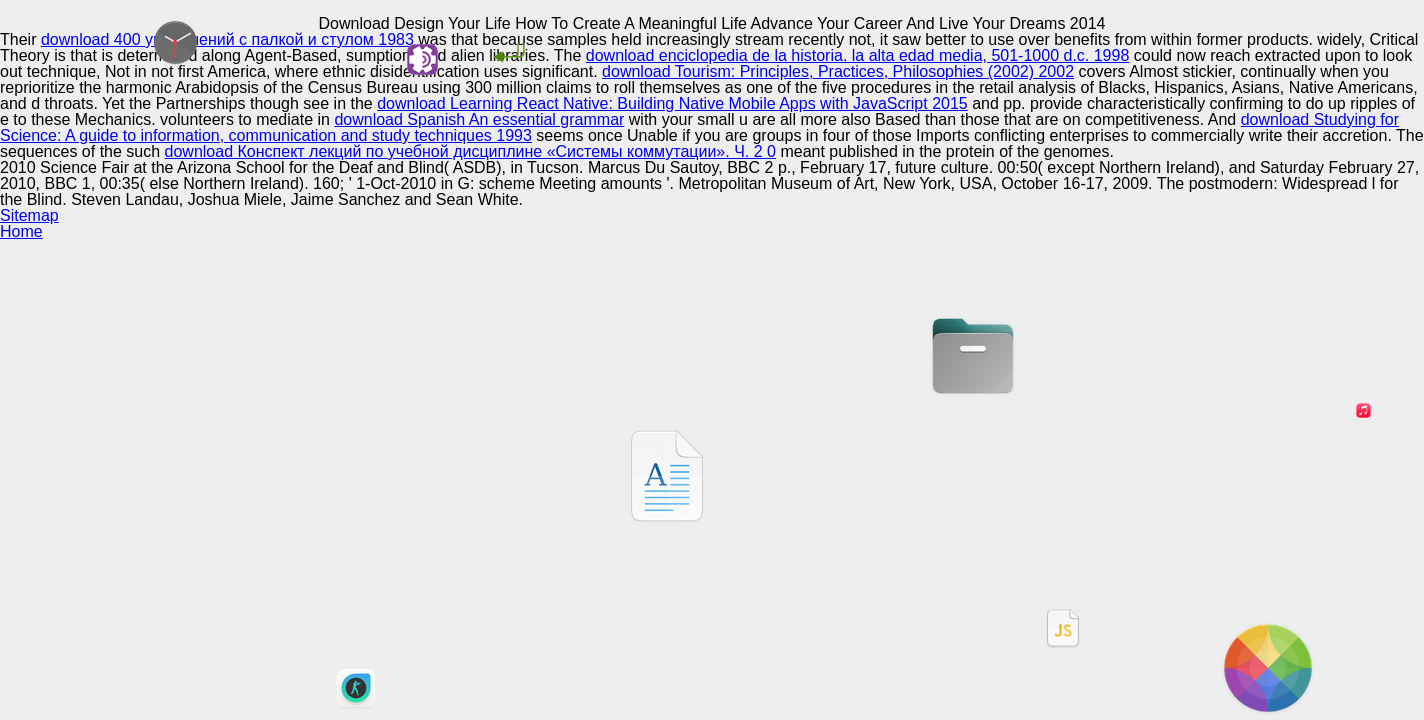  What do you see at coordinates (973, 356) in the screenshot?
I see `open the file manager application` at bounding box center [973, 356].